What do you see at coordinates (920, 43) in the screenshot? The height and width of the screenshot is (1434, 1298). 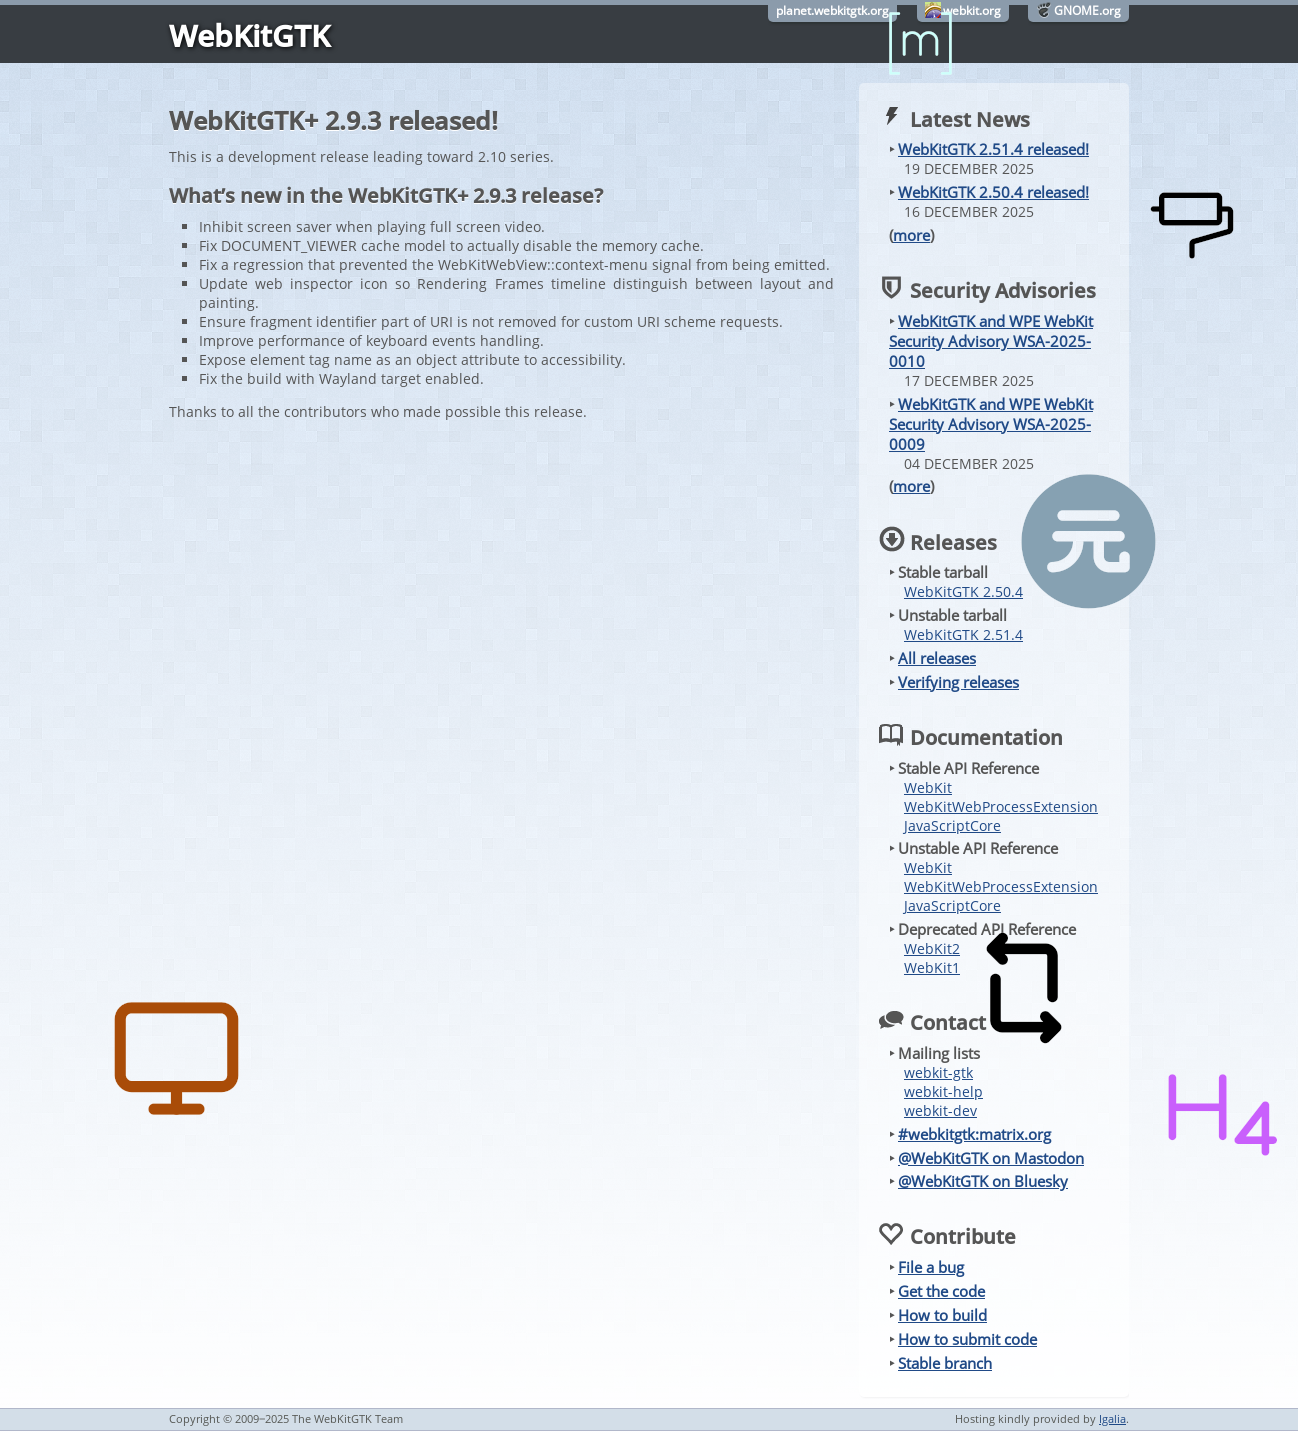 I see `link to Matrix messaging platform` at bounding box center [920, 43].